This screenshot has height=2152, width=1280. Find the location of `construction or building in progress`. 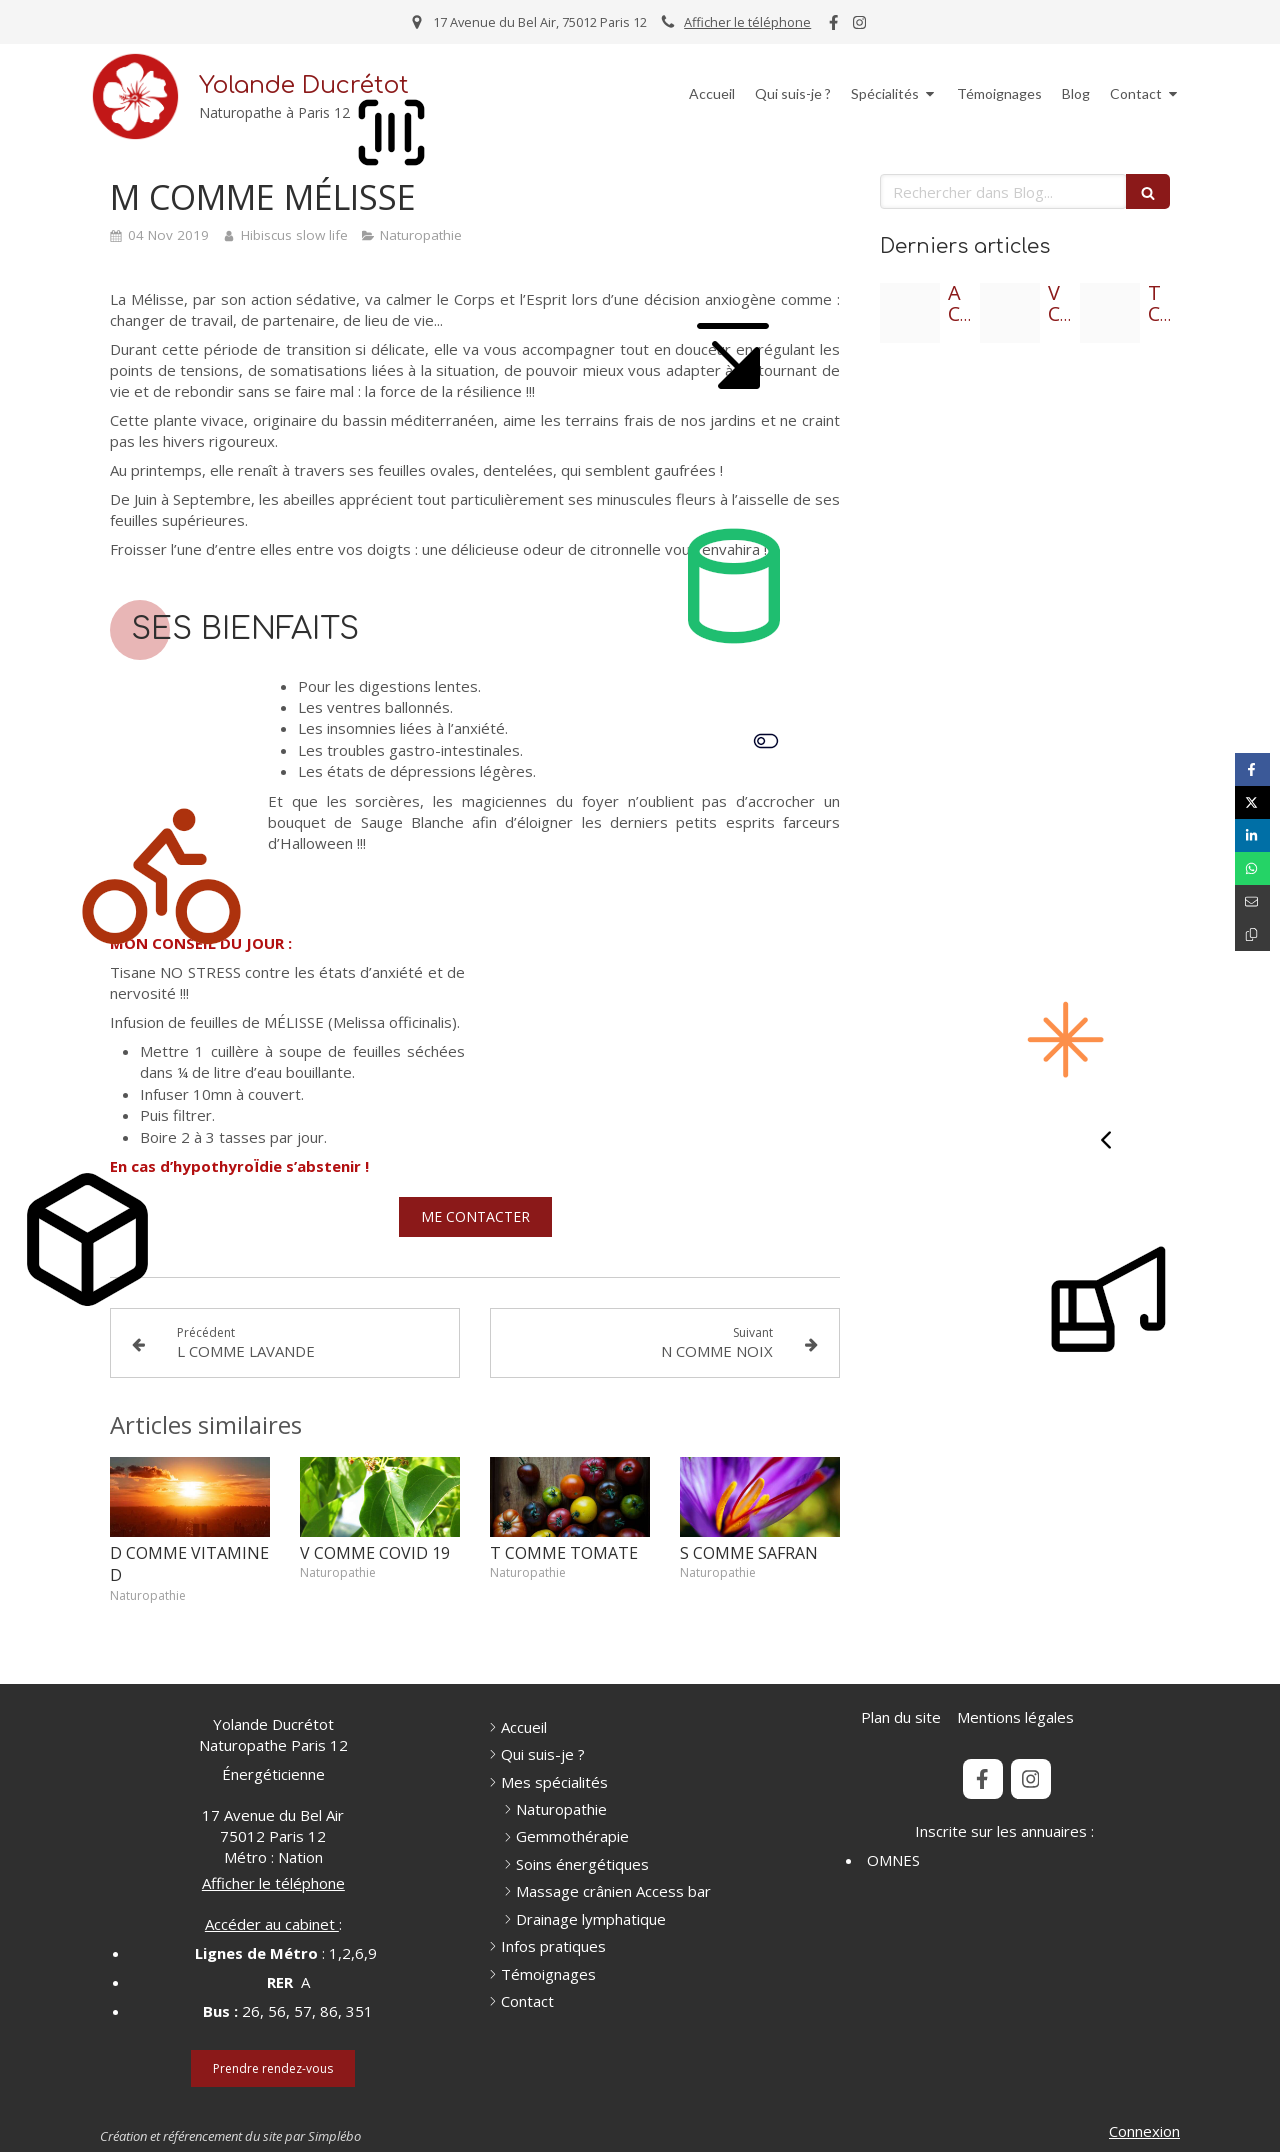

construction or building in progress is located at coordinates (1110, 1305).